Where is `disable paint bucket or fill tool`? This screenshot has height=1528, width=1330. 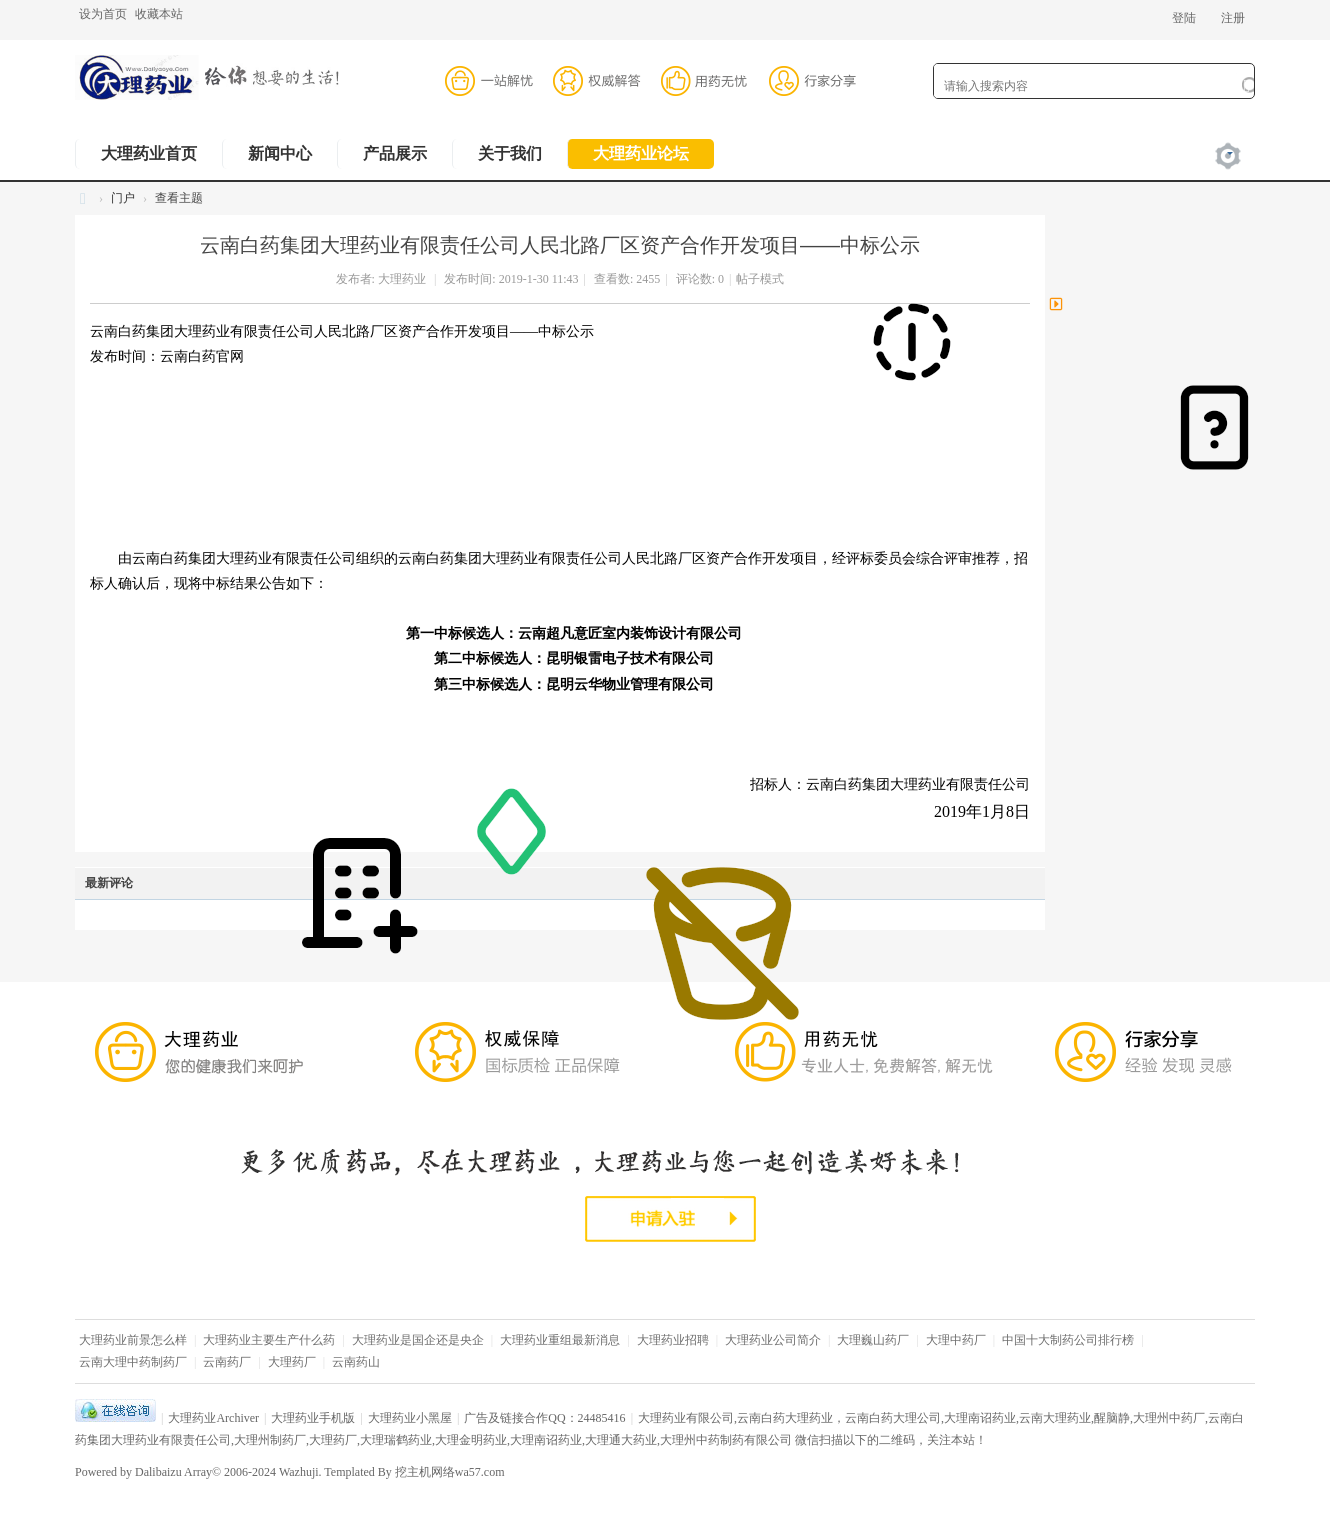 disable paint bucket or fill tool is located at coordinates (722, 943).